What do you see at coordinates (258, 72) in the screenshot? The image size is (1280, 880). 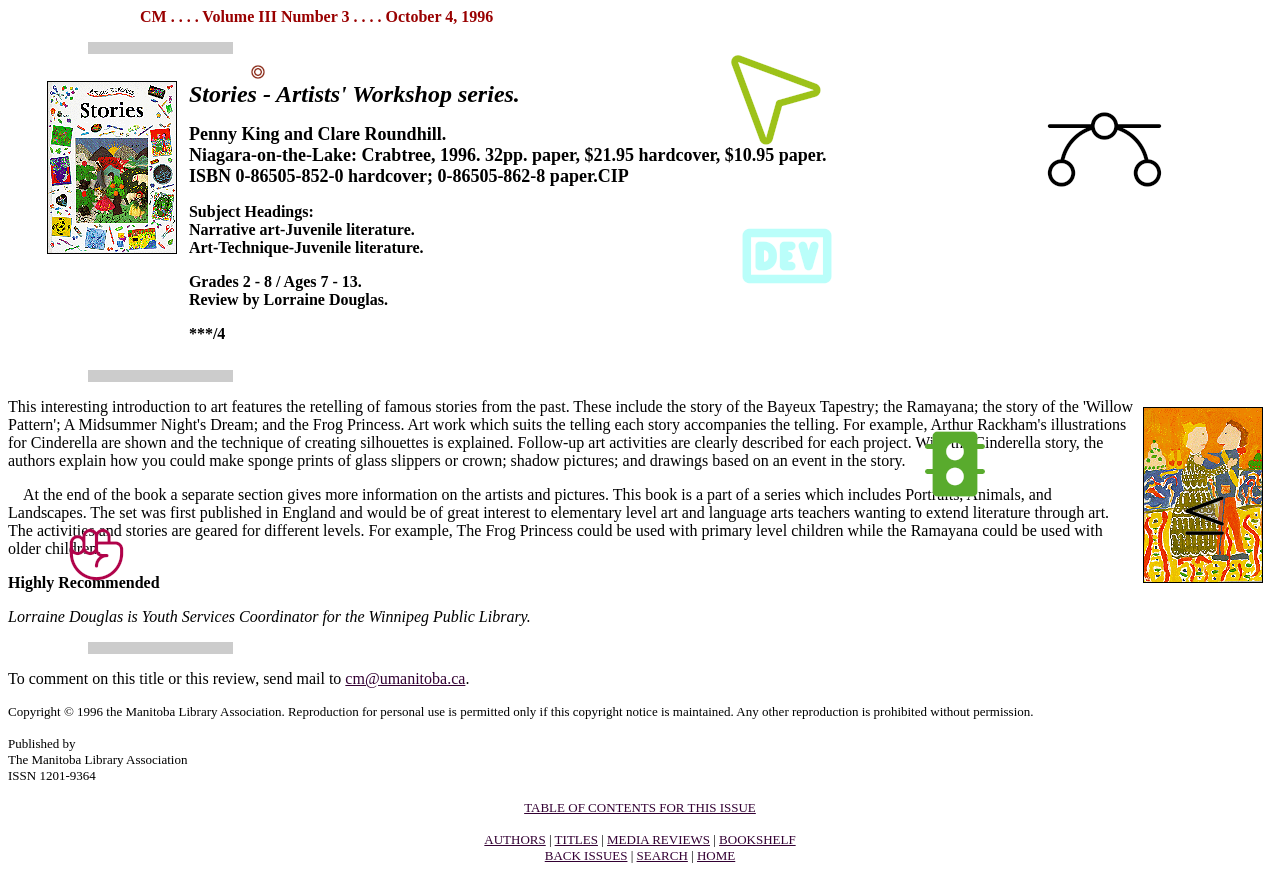 I see `start recording audio or video` at bounding box center [258, 72].